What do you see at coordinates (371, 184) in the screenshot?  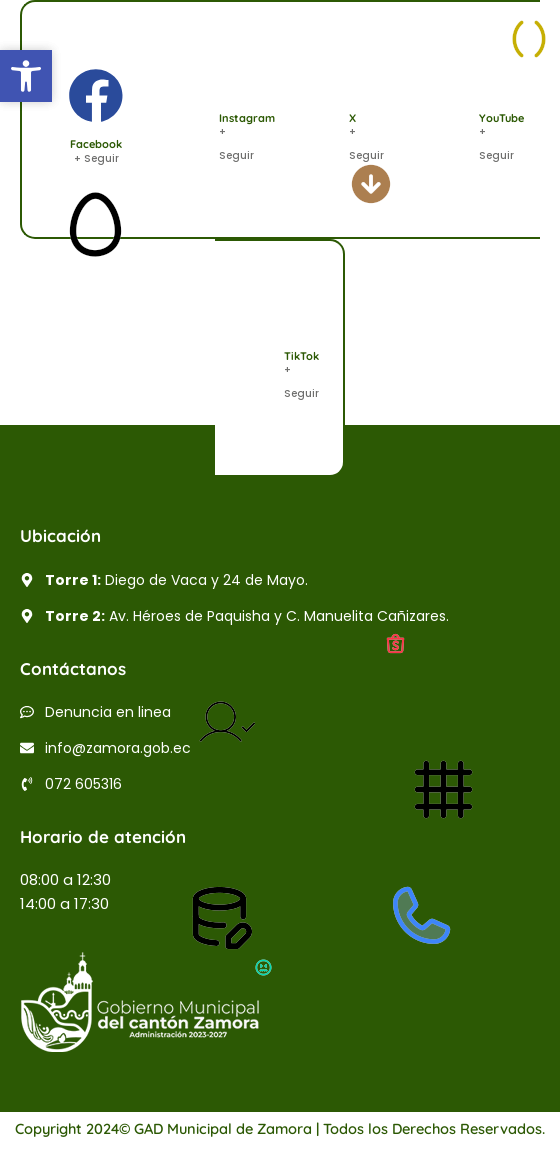 I see `download file or content` at bounding box center [371, 184].